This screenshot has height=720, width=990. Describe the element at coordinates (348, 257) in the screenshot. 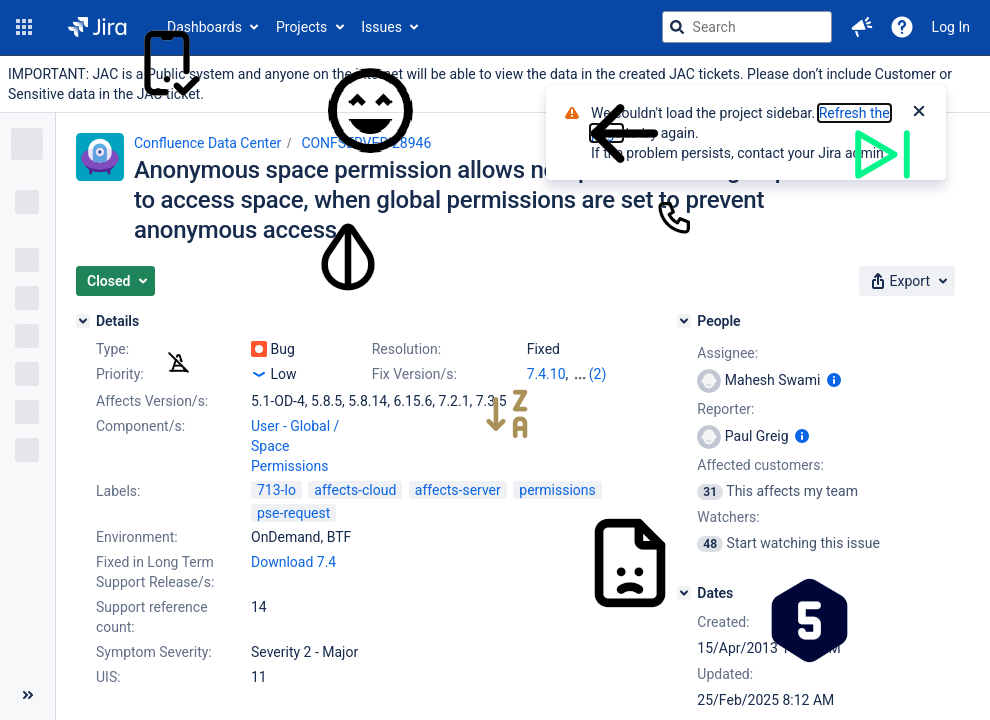

I see `indicates 50% humidity level` at that location.